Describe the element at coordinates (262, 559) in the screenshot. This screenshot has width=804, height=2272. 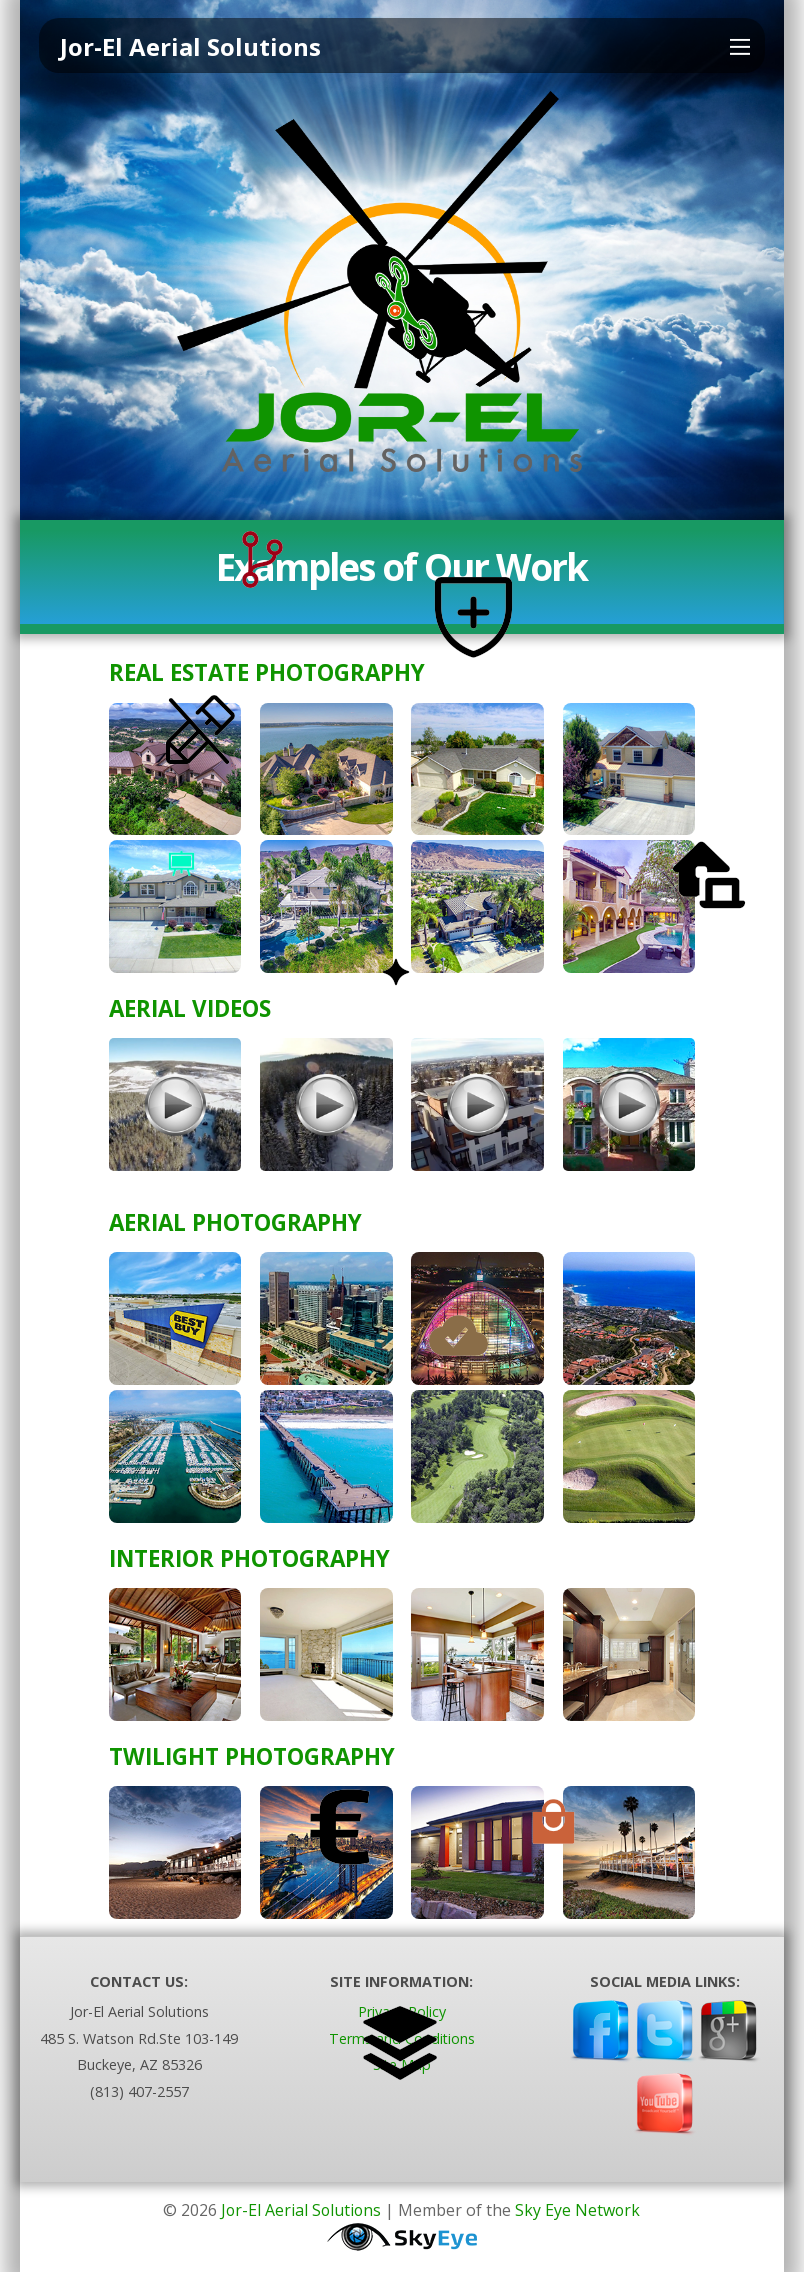
I see `view repository branches` at that location.